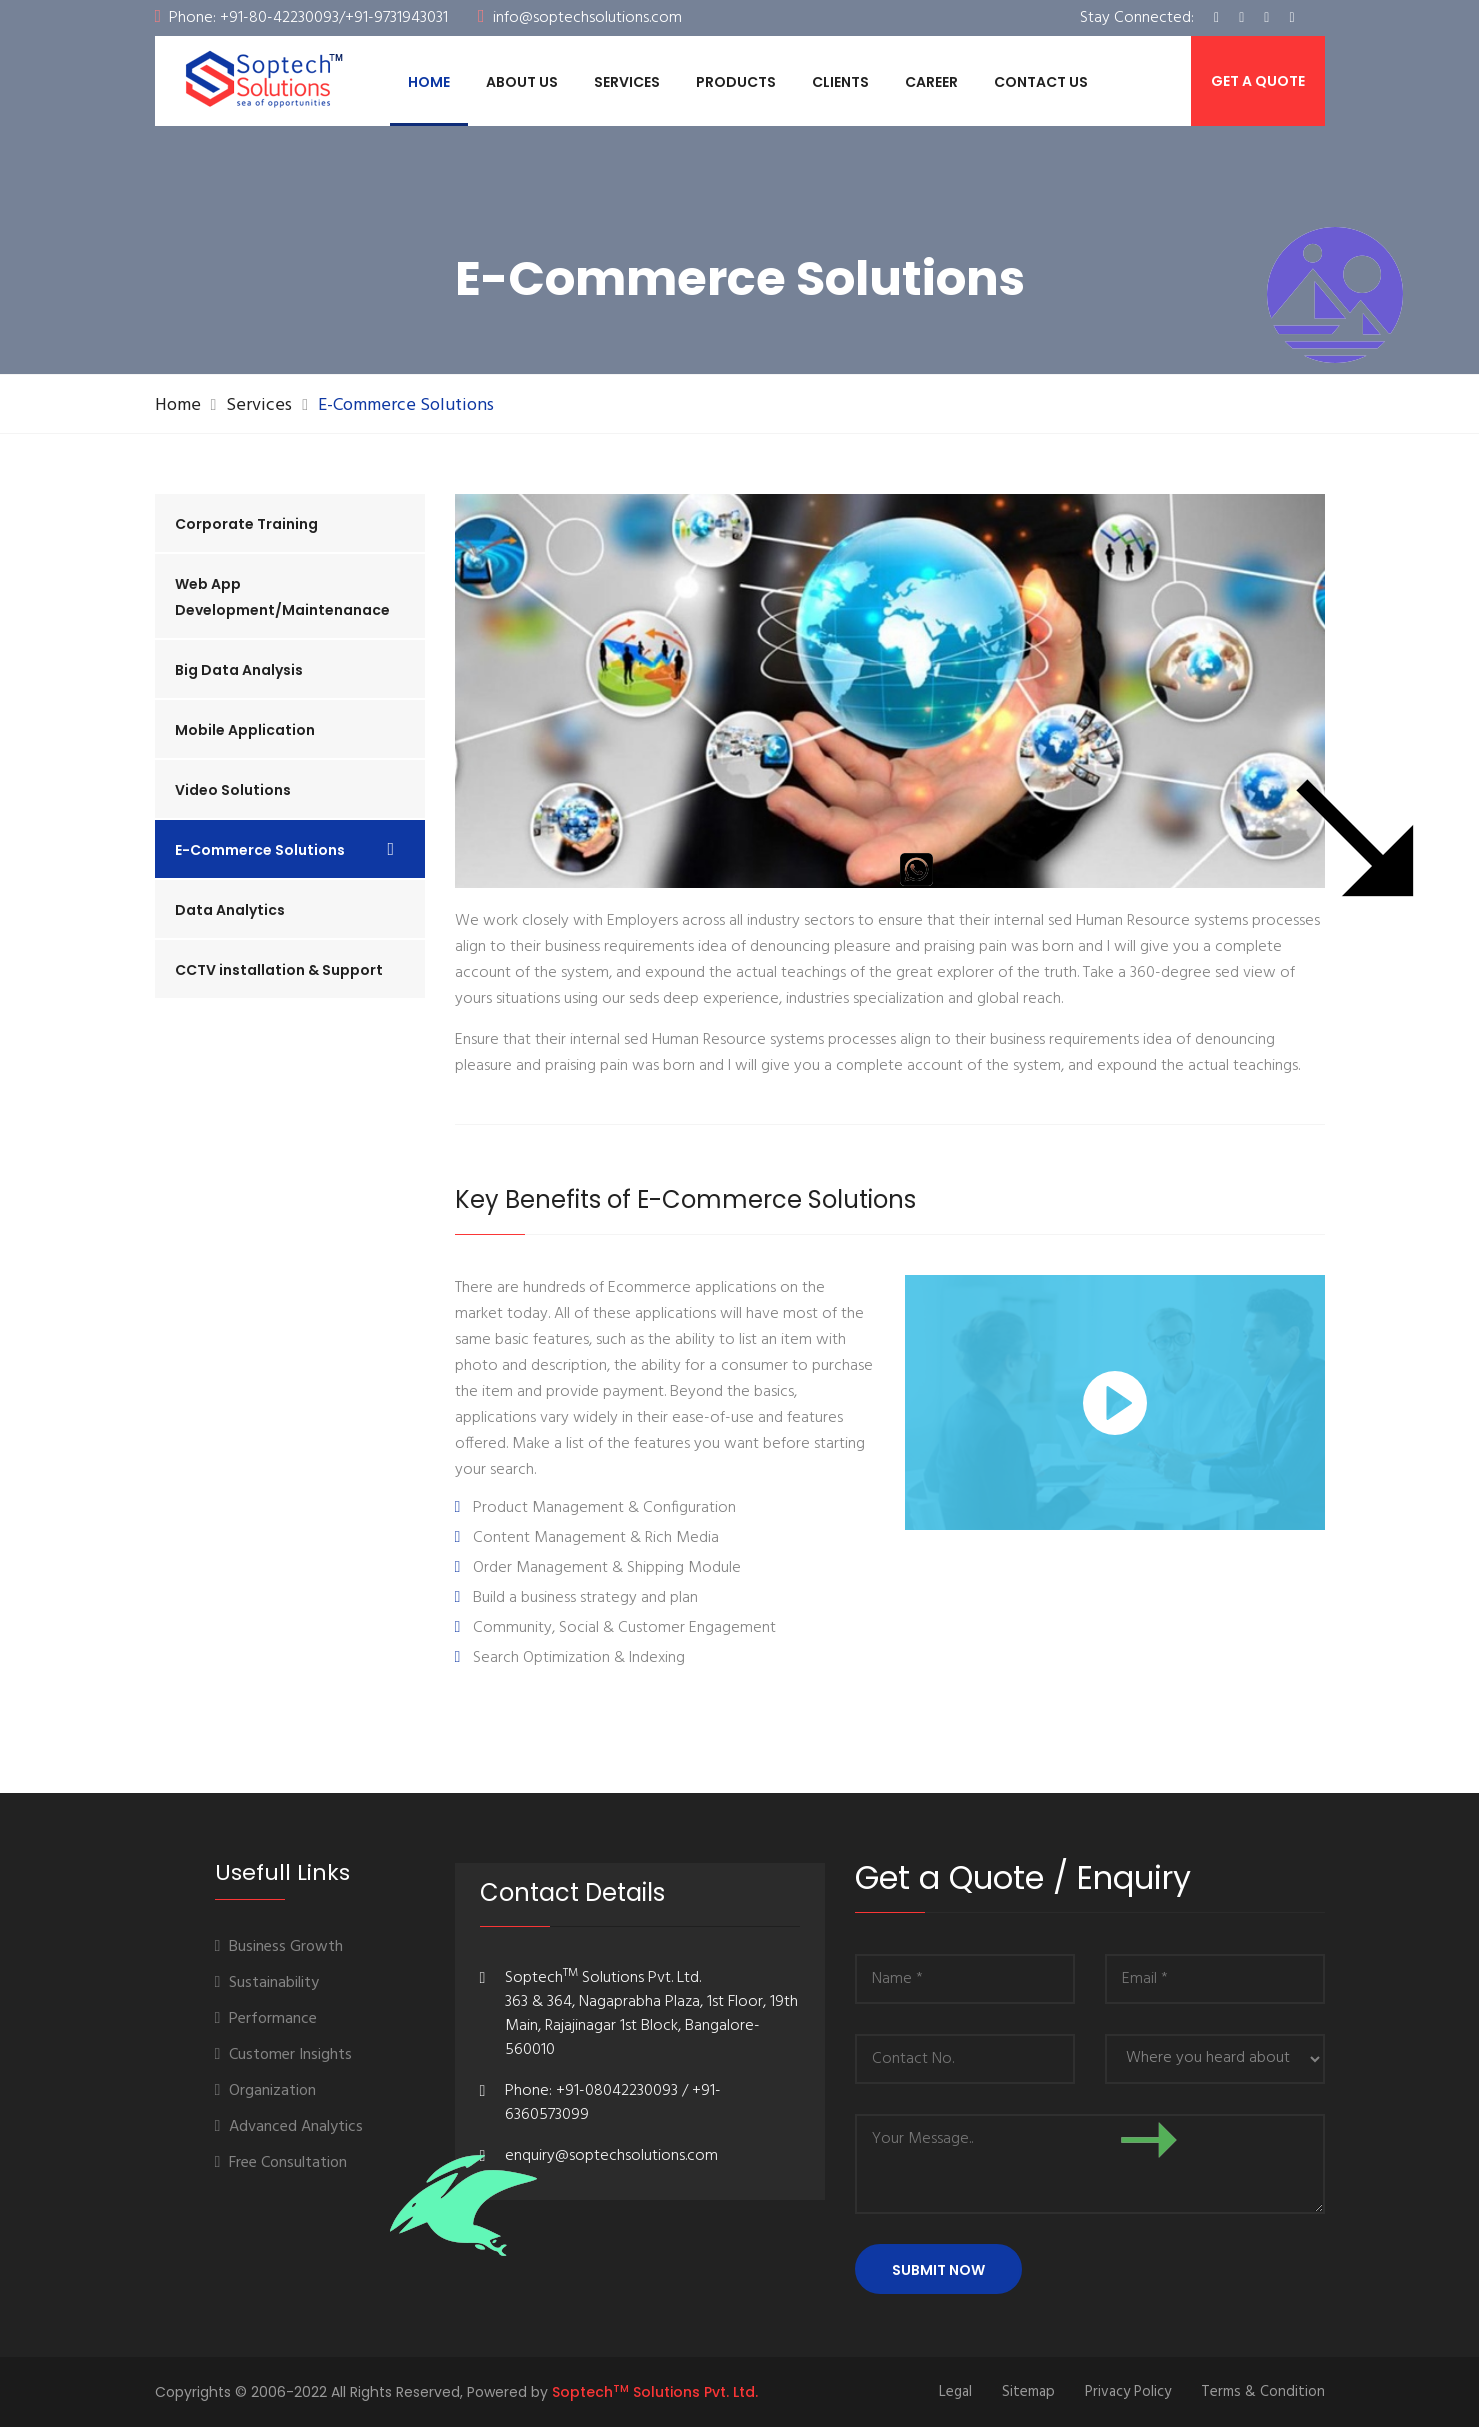  Describe the element at coordinates (916, 869) in the screenshot. I see `open WhatsApp messaging app` at that location.